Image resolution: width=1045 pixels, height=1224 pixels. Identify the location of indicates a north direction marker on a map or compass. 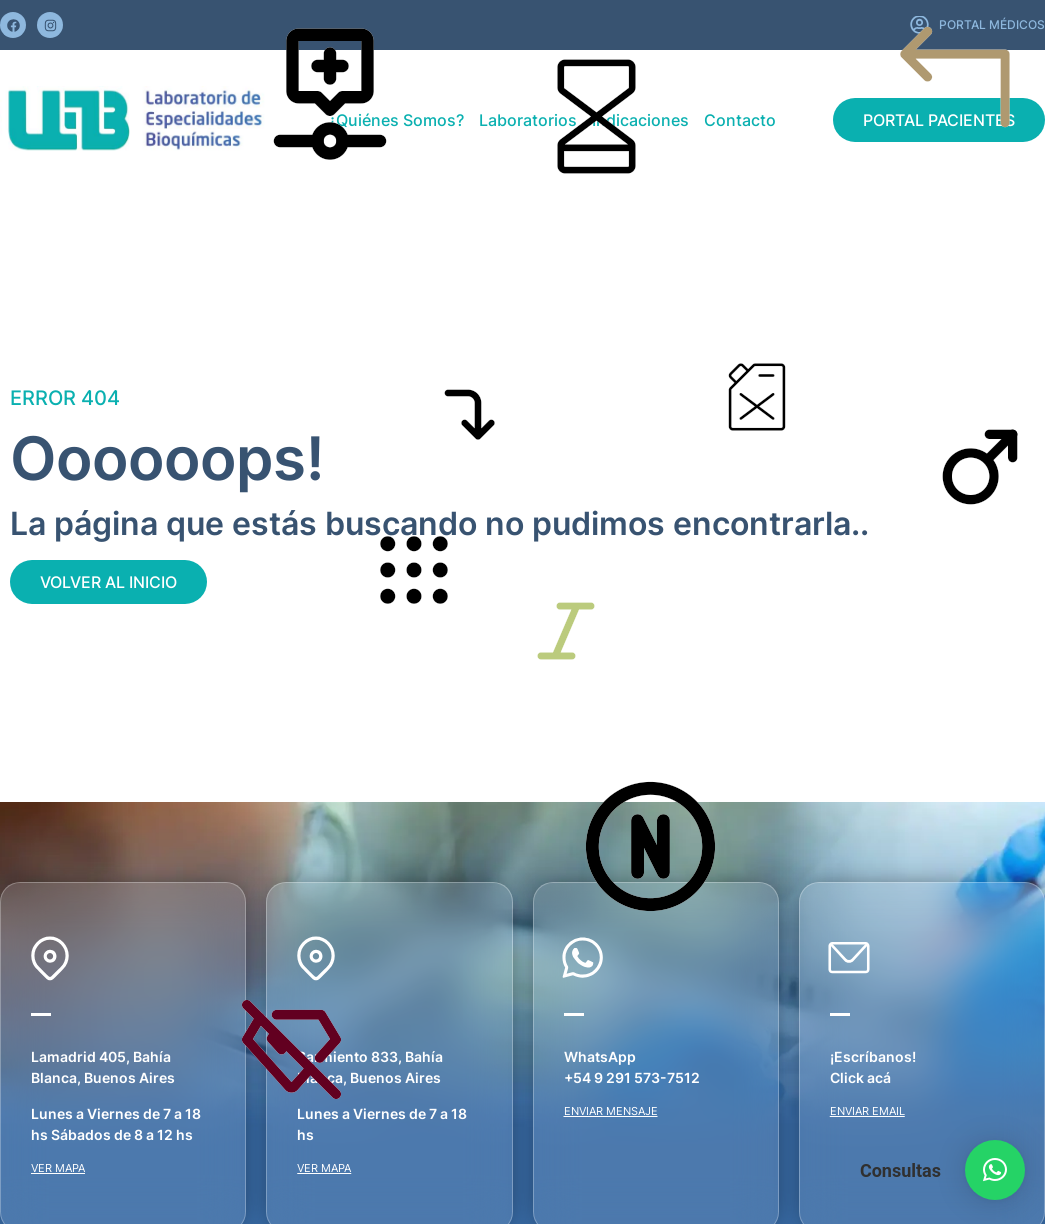
(650, 846).